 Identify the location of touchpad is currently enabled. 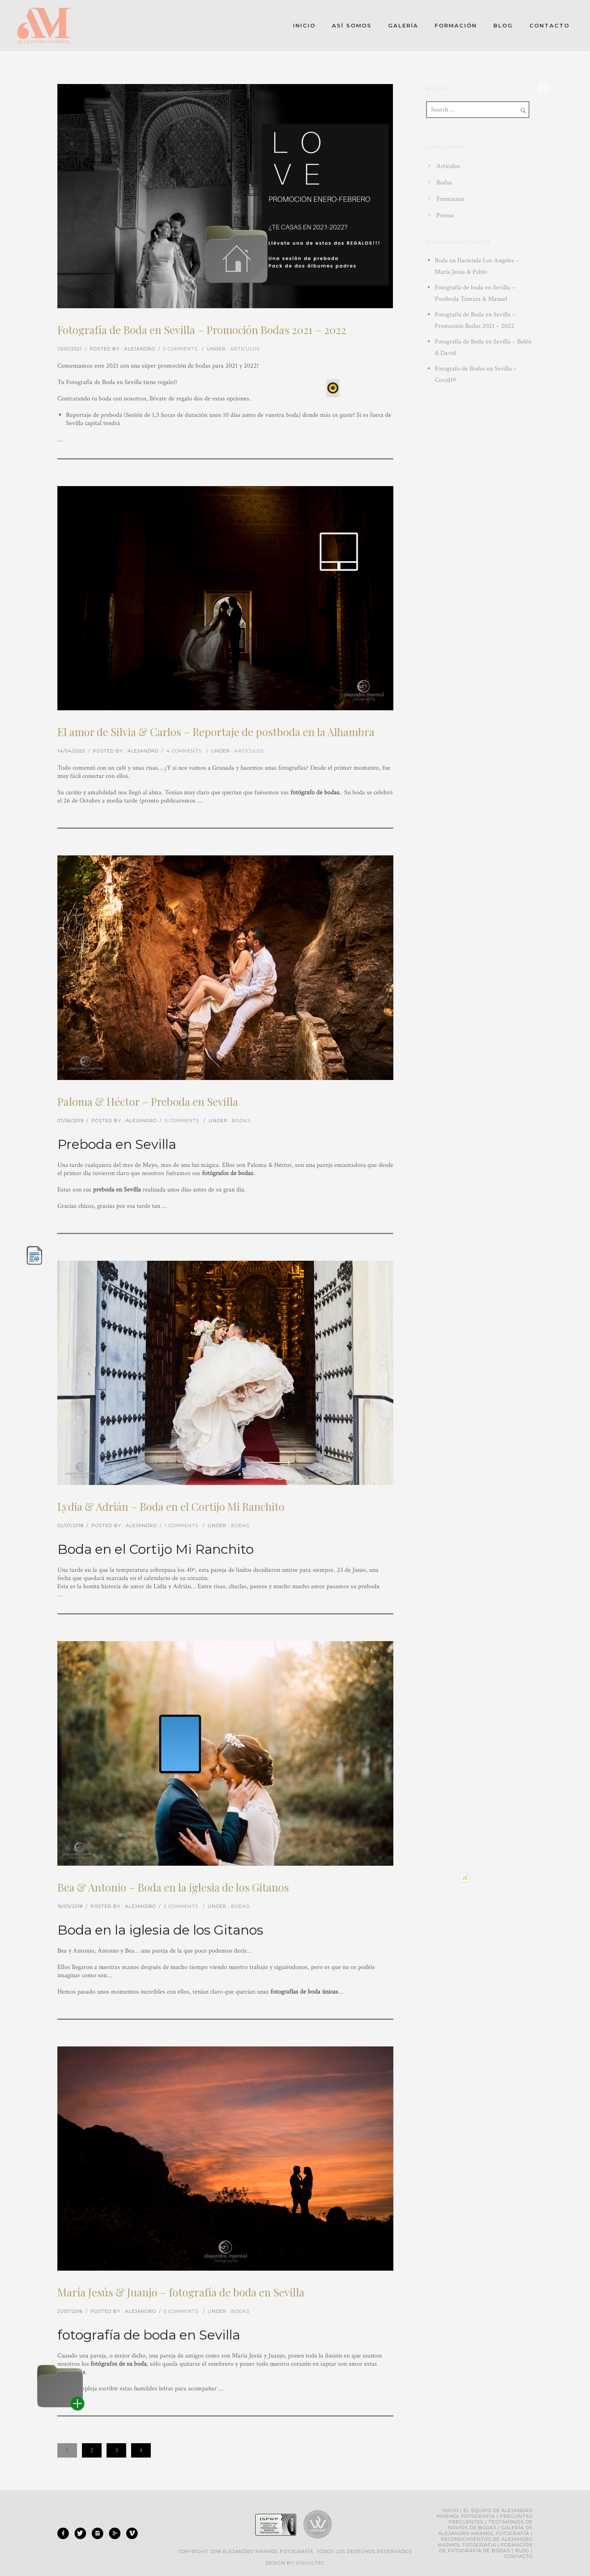
(339, 552).